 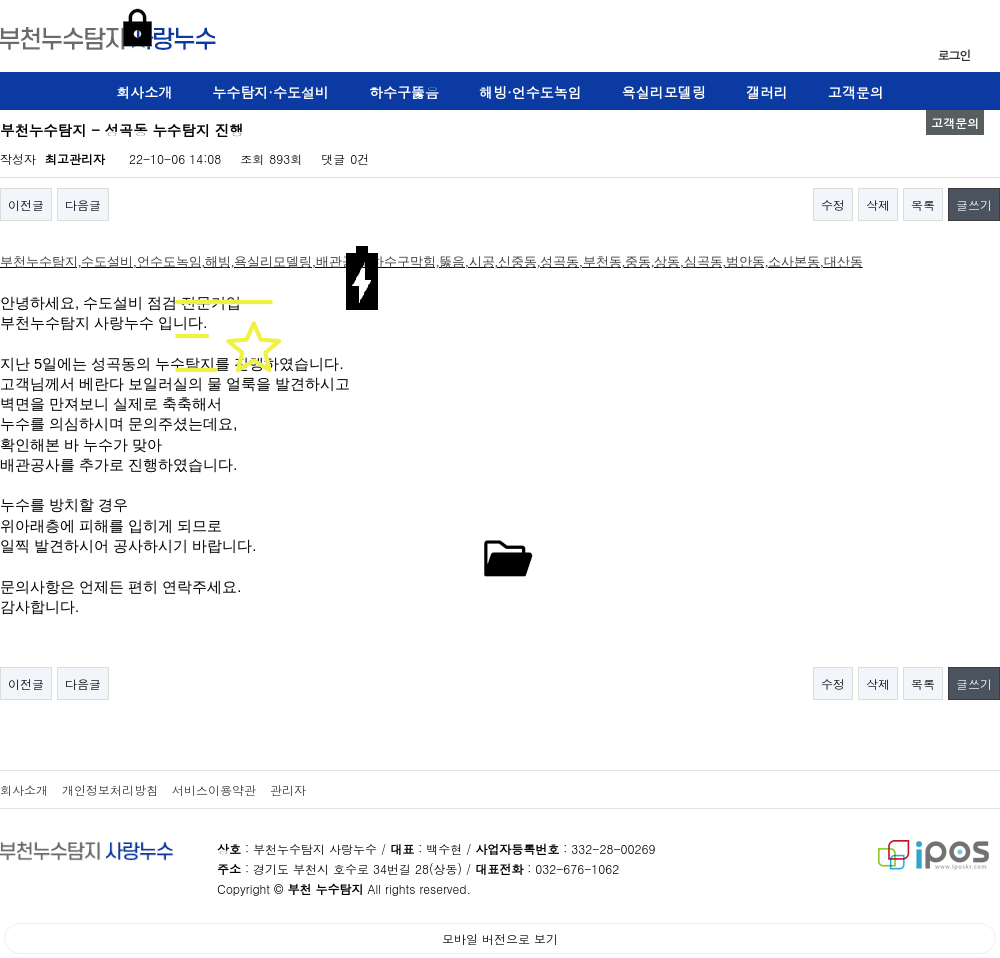 What do you see at coordinates (362, 278) in the screenshot?
I see `indicates battery is fully charged while connected to power` at bounding box center [362, 278].